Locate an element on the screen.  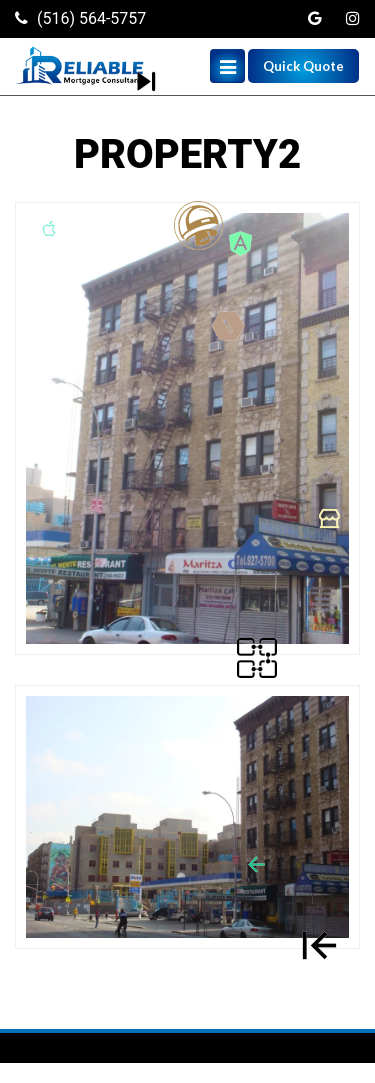
angular framework logo is located at coordinates (240, 243).